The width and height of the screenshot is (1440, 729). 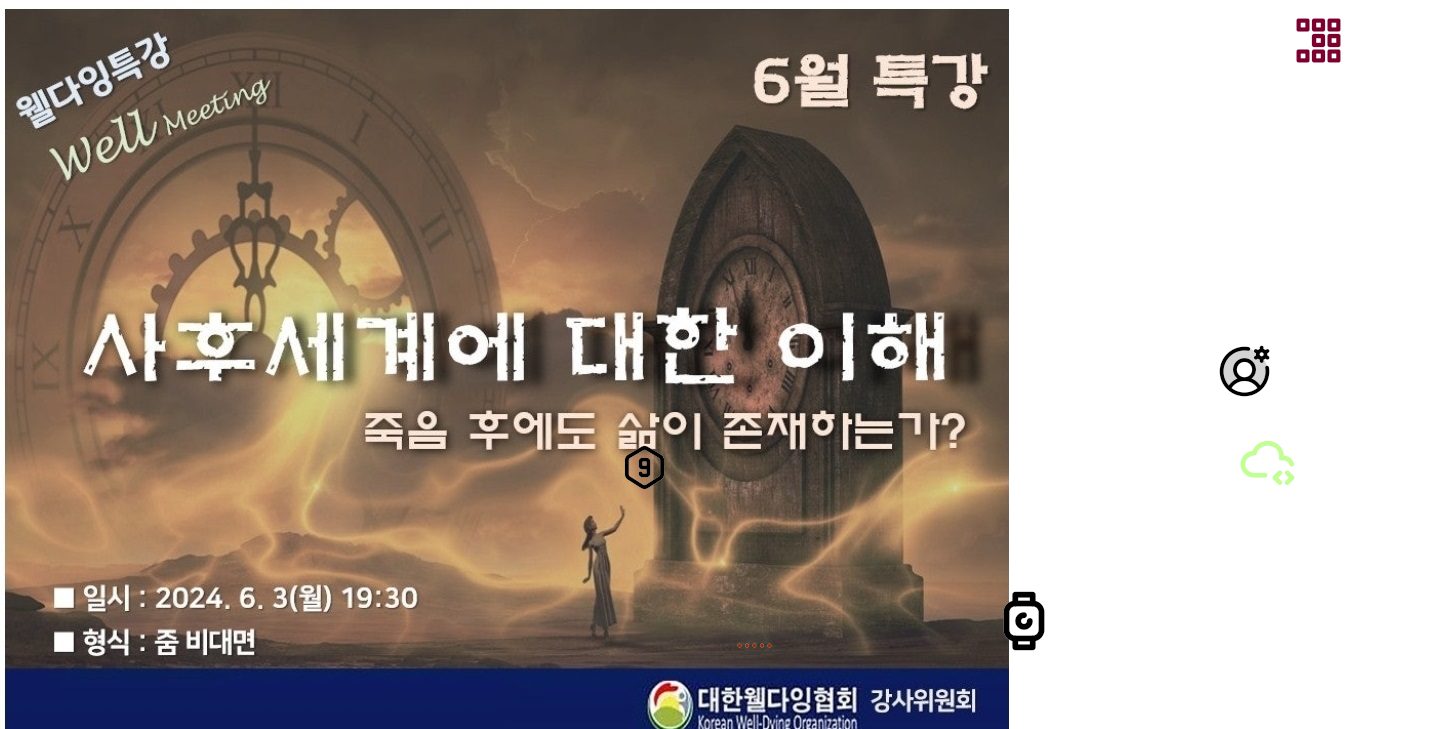 I want to click on access user profile settings, so click(x=1244, y=371).